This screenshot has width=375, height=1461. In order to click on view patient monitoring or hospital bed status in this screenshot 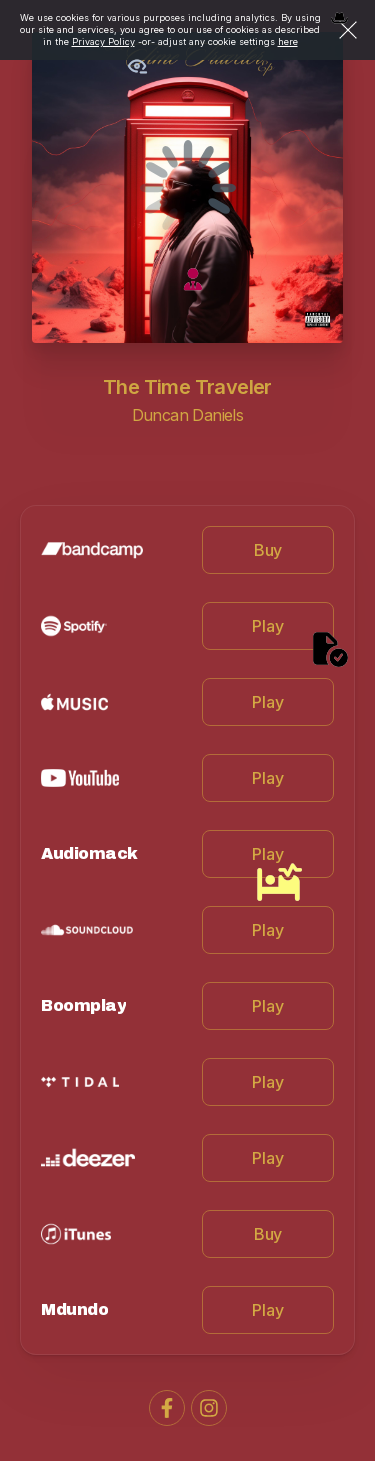, I will do `click(278, 884)`.